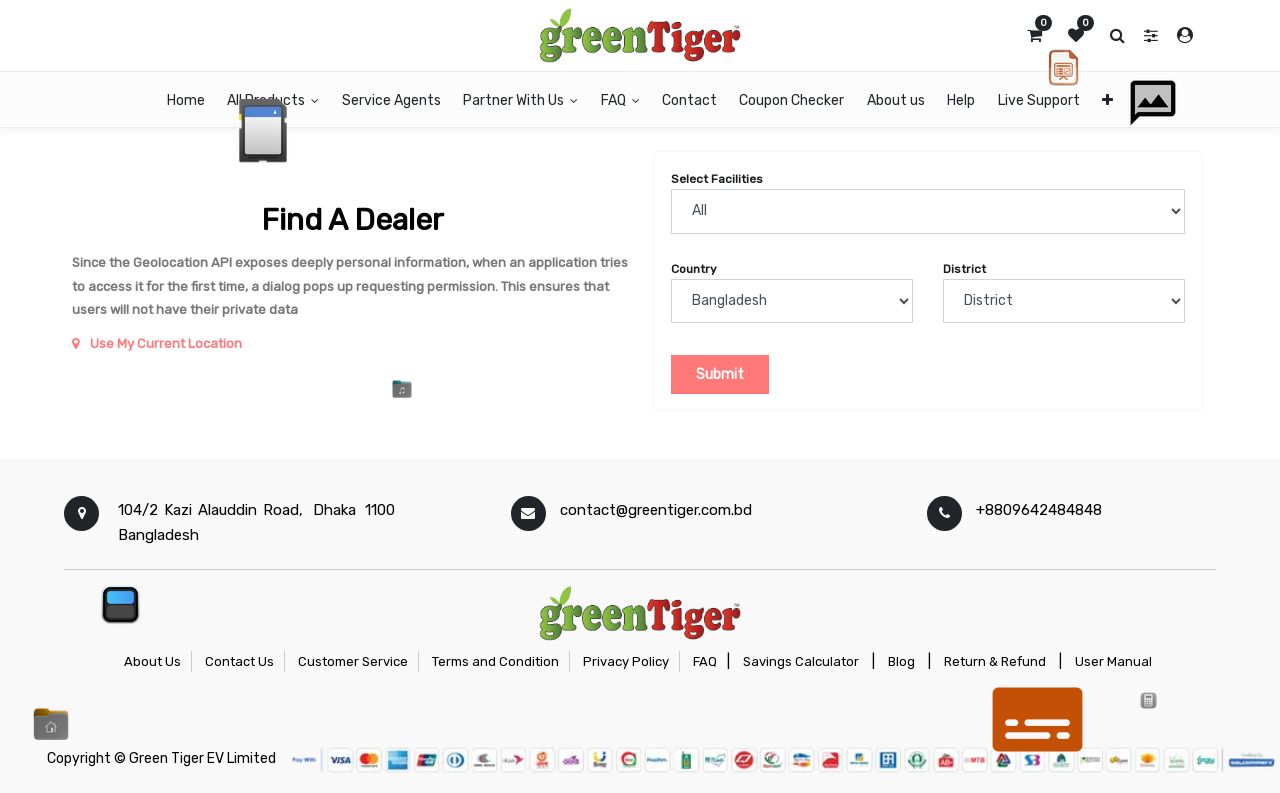  What do you see at coordinates (120, 604) in the screenshot?
I see `open desktop activities preferences` at bounding box center [120, 604].